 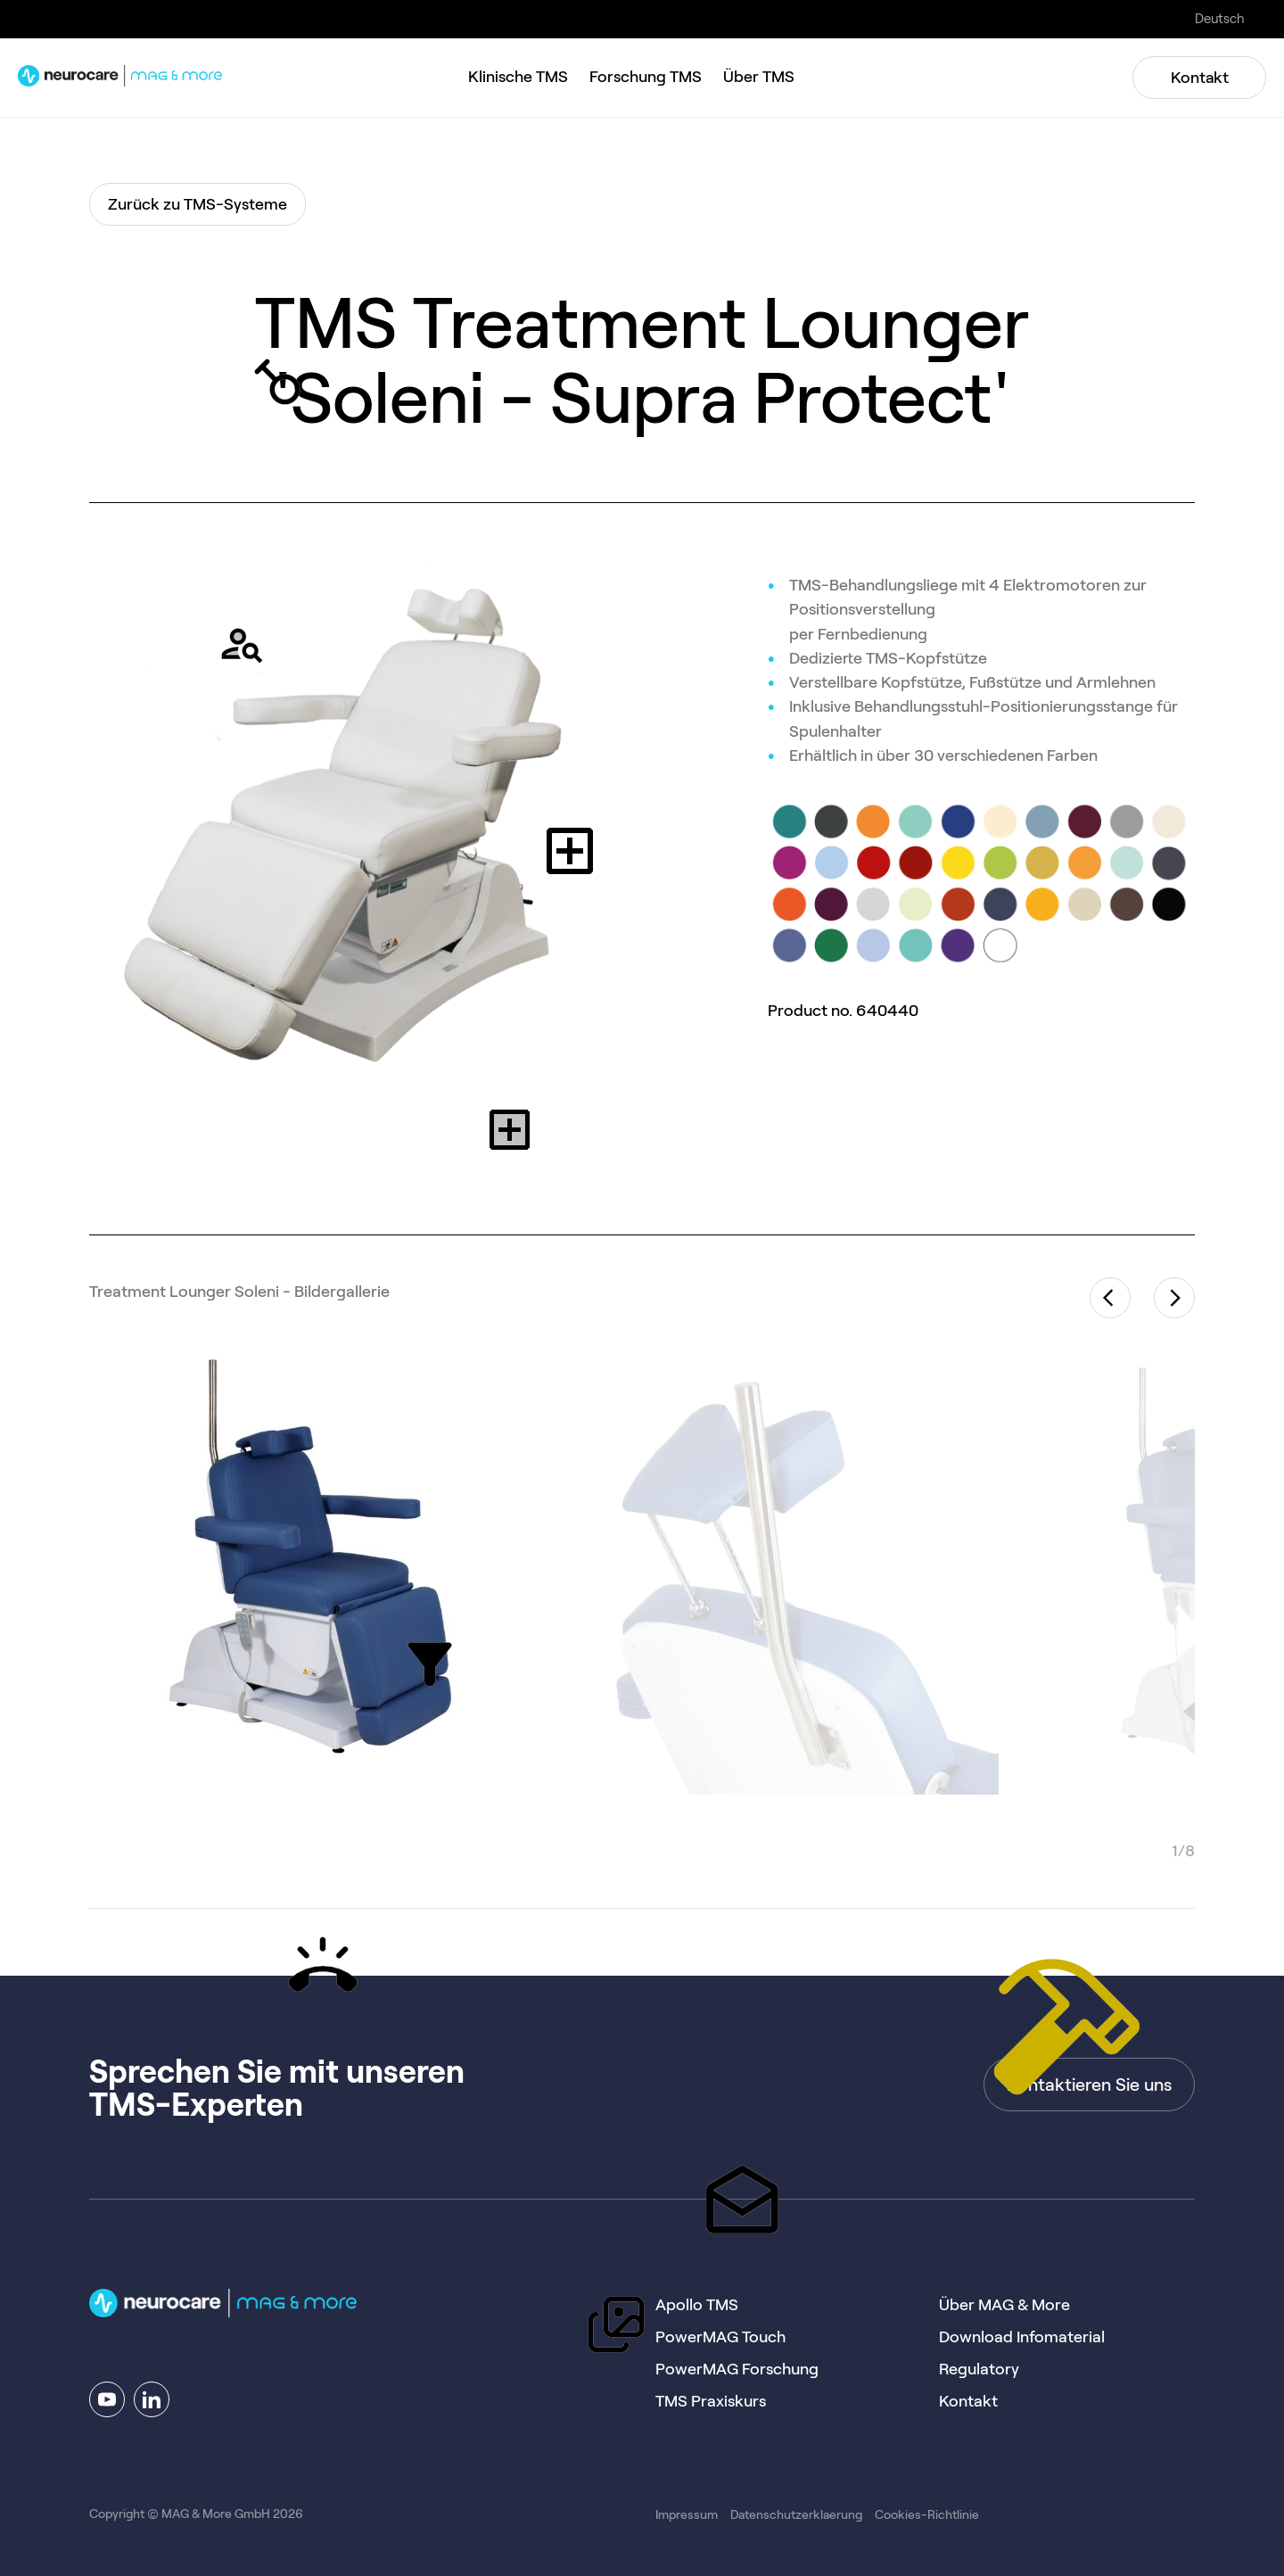 I want to click on search for a contact or user, so click(x=242, y=642).